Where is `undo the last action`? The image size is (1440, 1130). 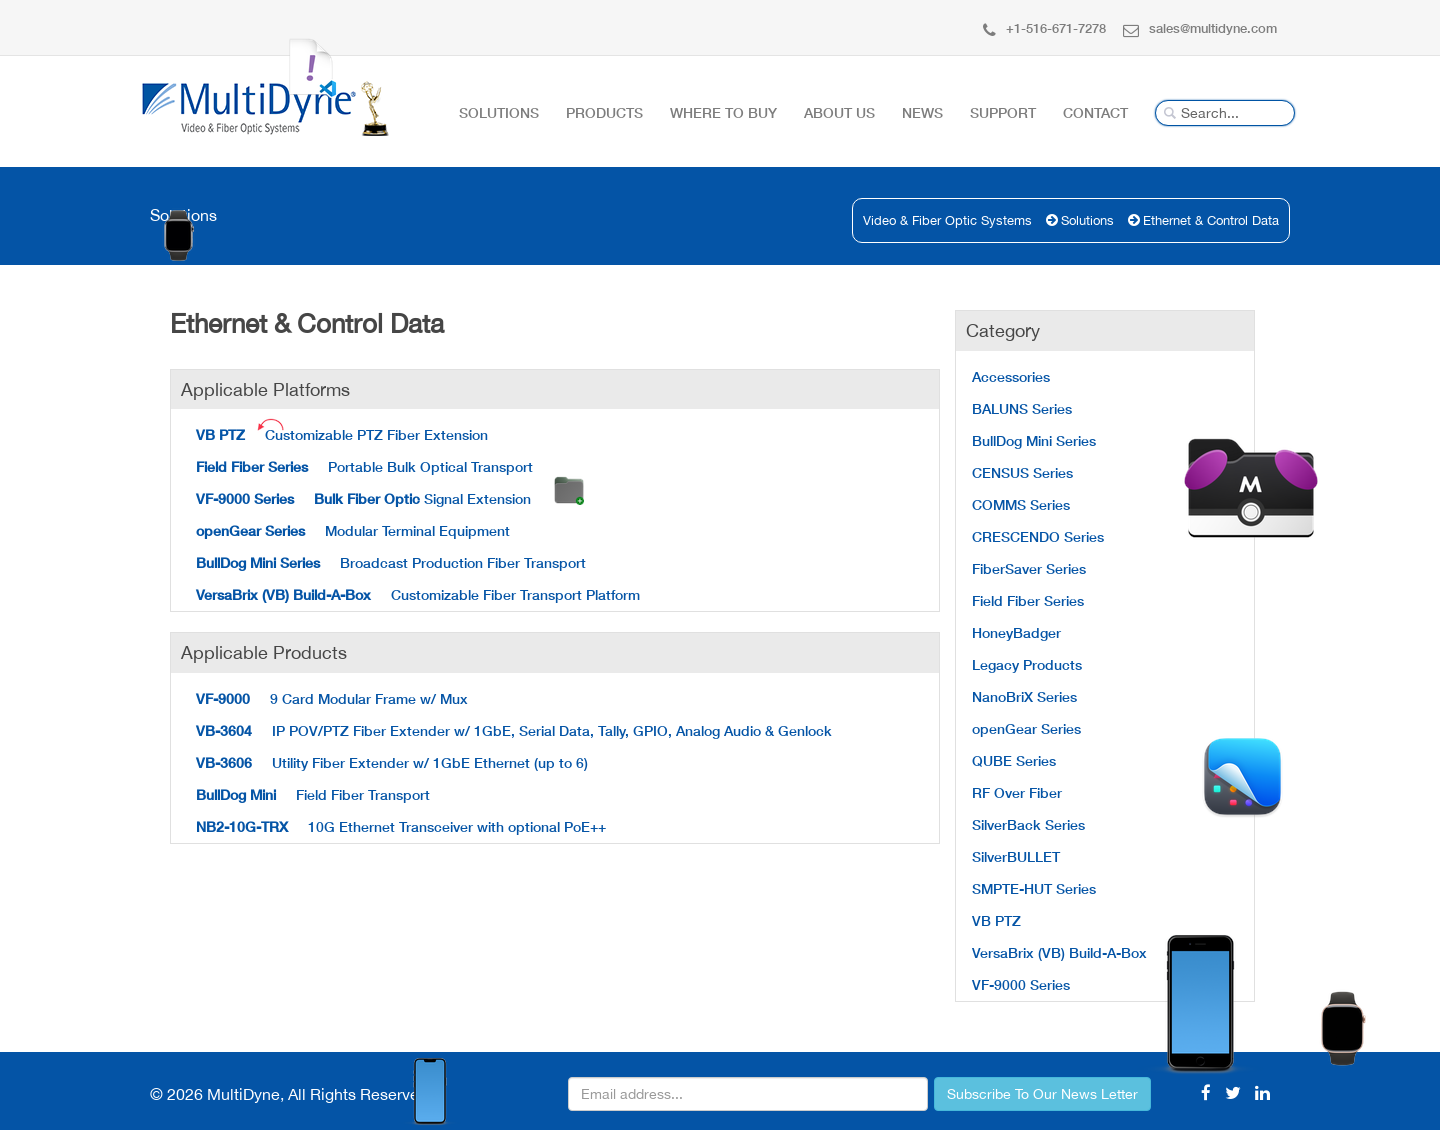
undo the last action is located at coordinates (270, 424).